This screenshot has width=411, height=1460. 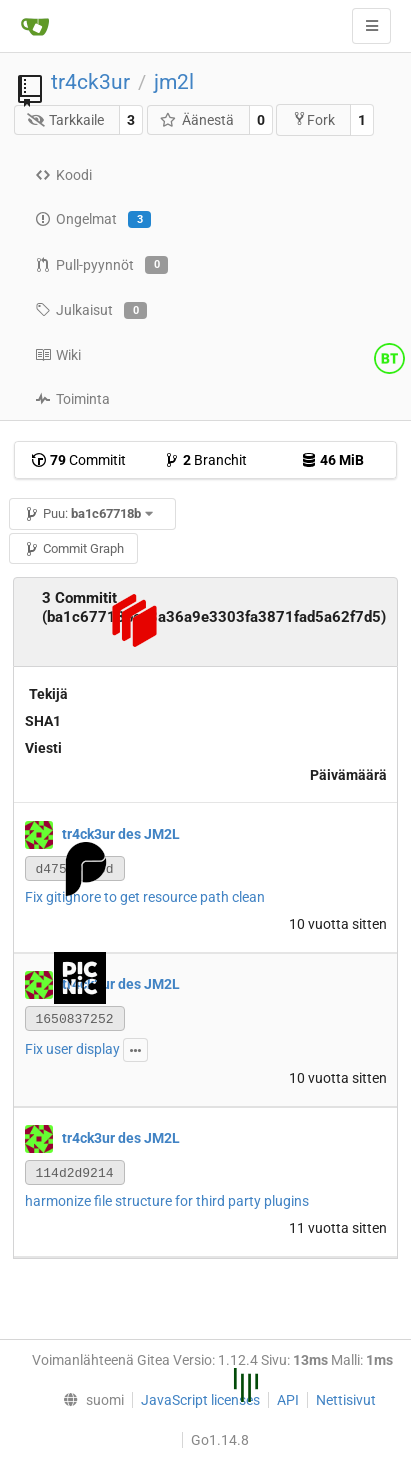 I want to click on BT (British Telecom) company logo, so click(x=389, y=358).